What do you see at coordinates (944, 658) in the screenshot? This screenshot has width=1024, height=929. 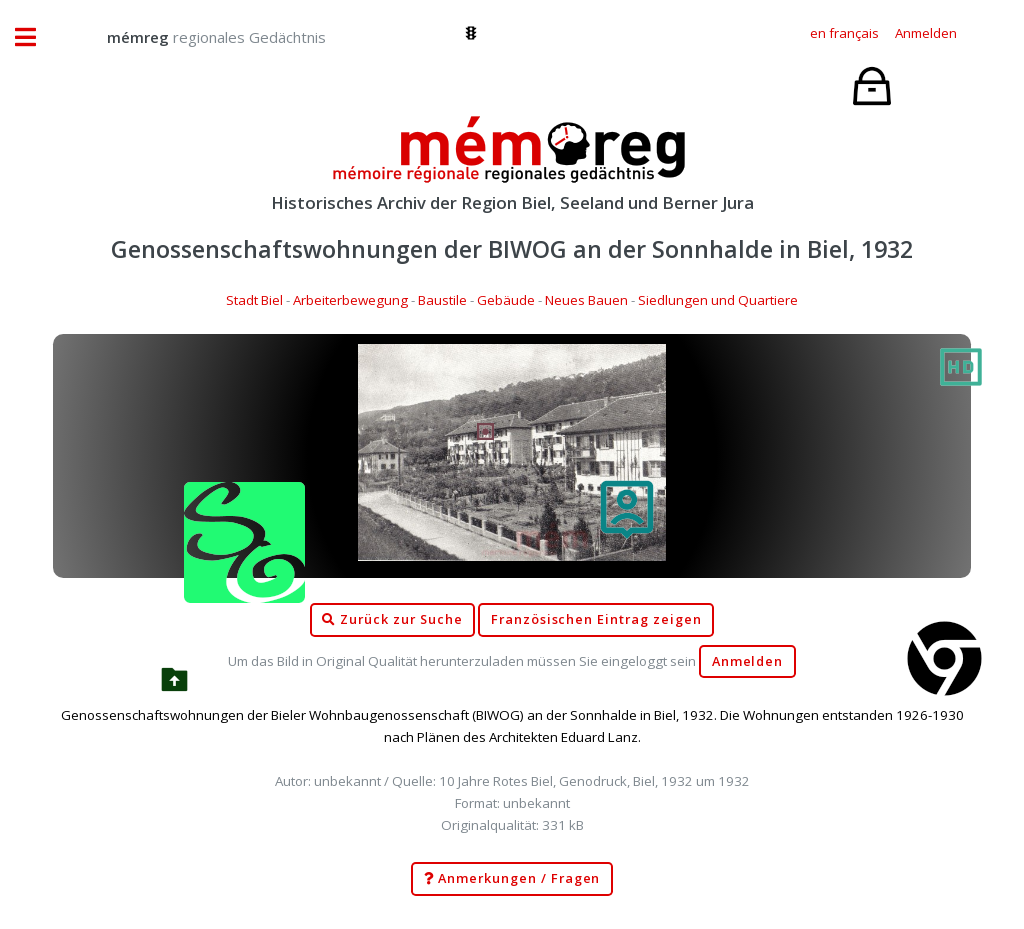 I see `open Google Chrome browser` at bounding box center [944, 658].